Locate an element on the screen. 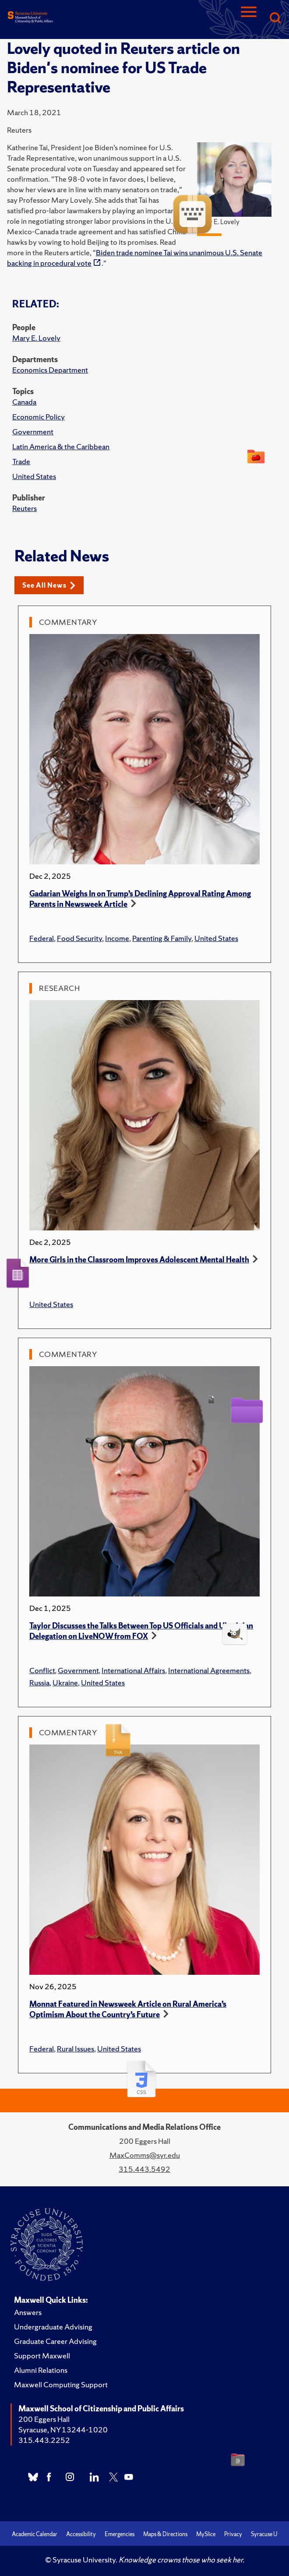  open a GIMP image file is located at coordinates (235, 1633).